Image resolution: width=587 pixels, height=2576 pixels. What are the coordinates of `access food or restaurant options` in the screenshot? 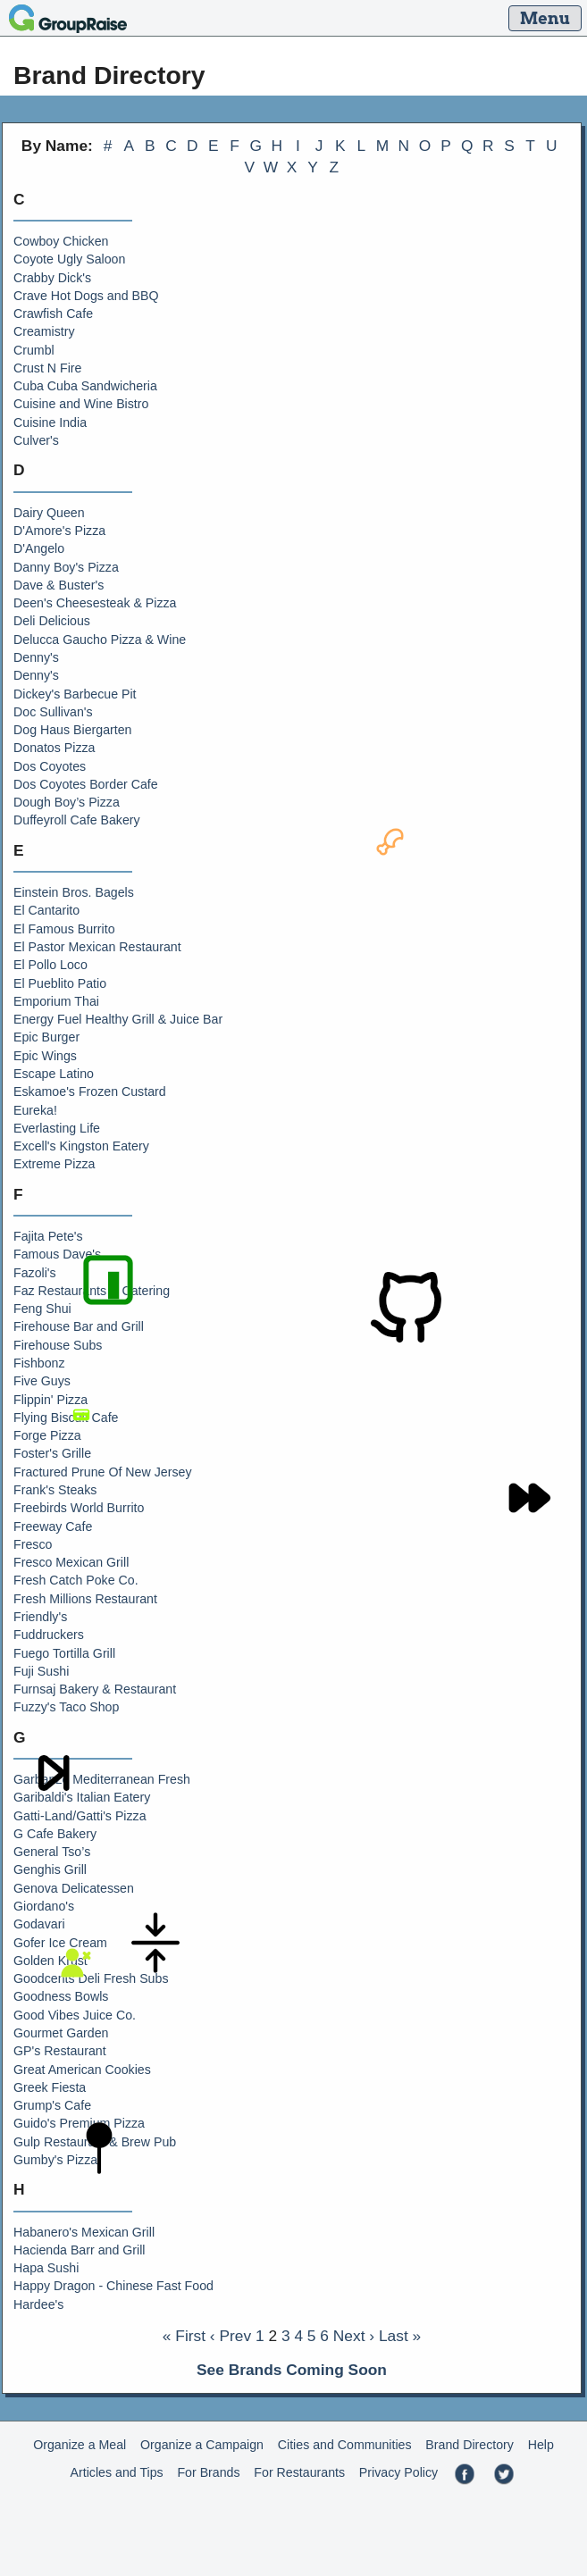 It's located at (390, 841).